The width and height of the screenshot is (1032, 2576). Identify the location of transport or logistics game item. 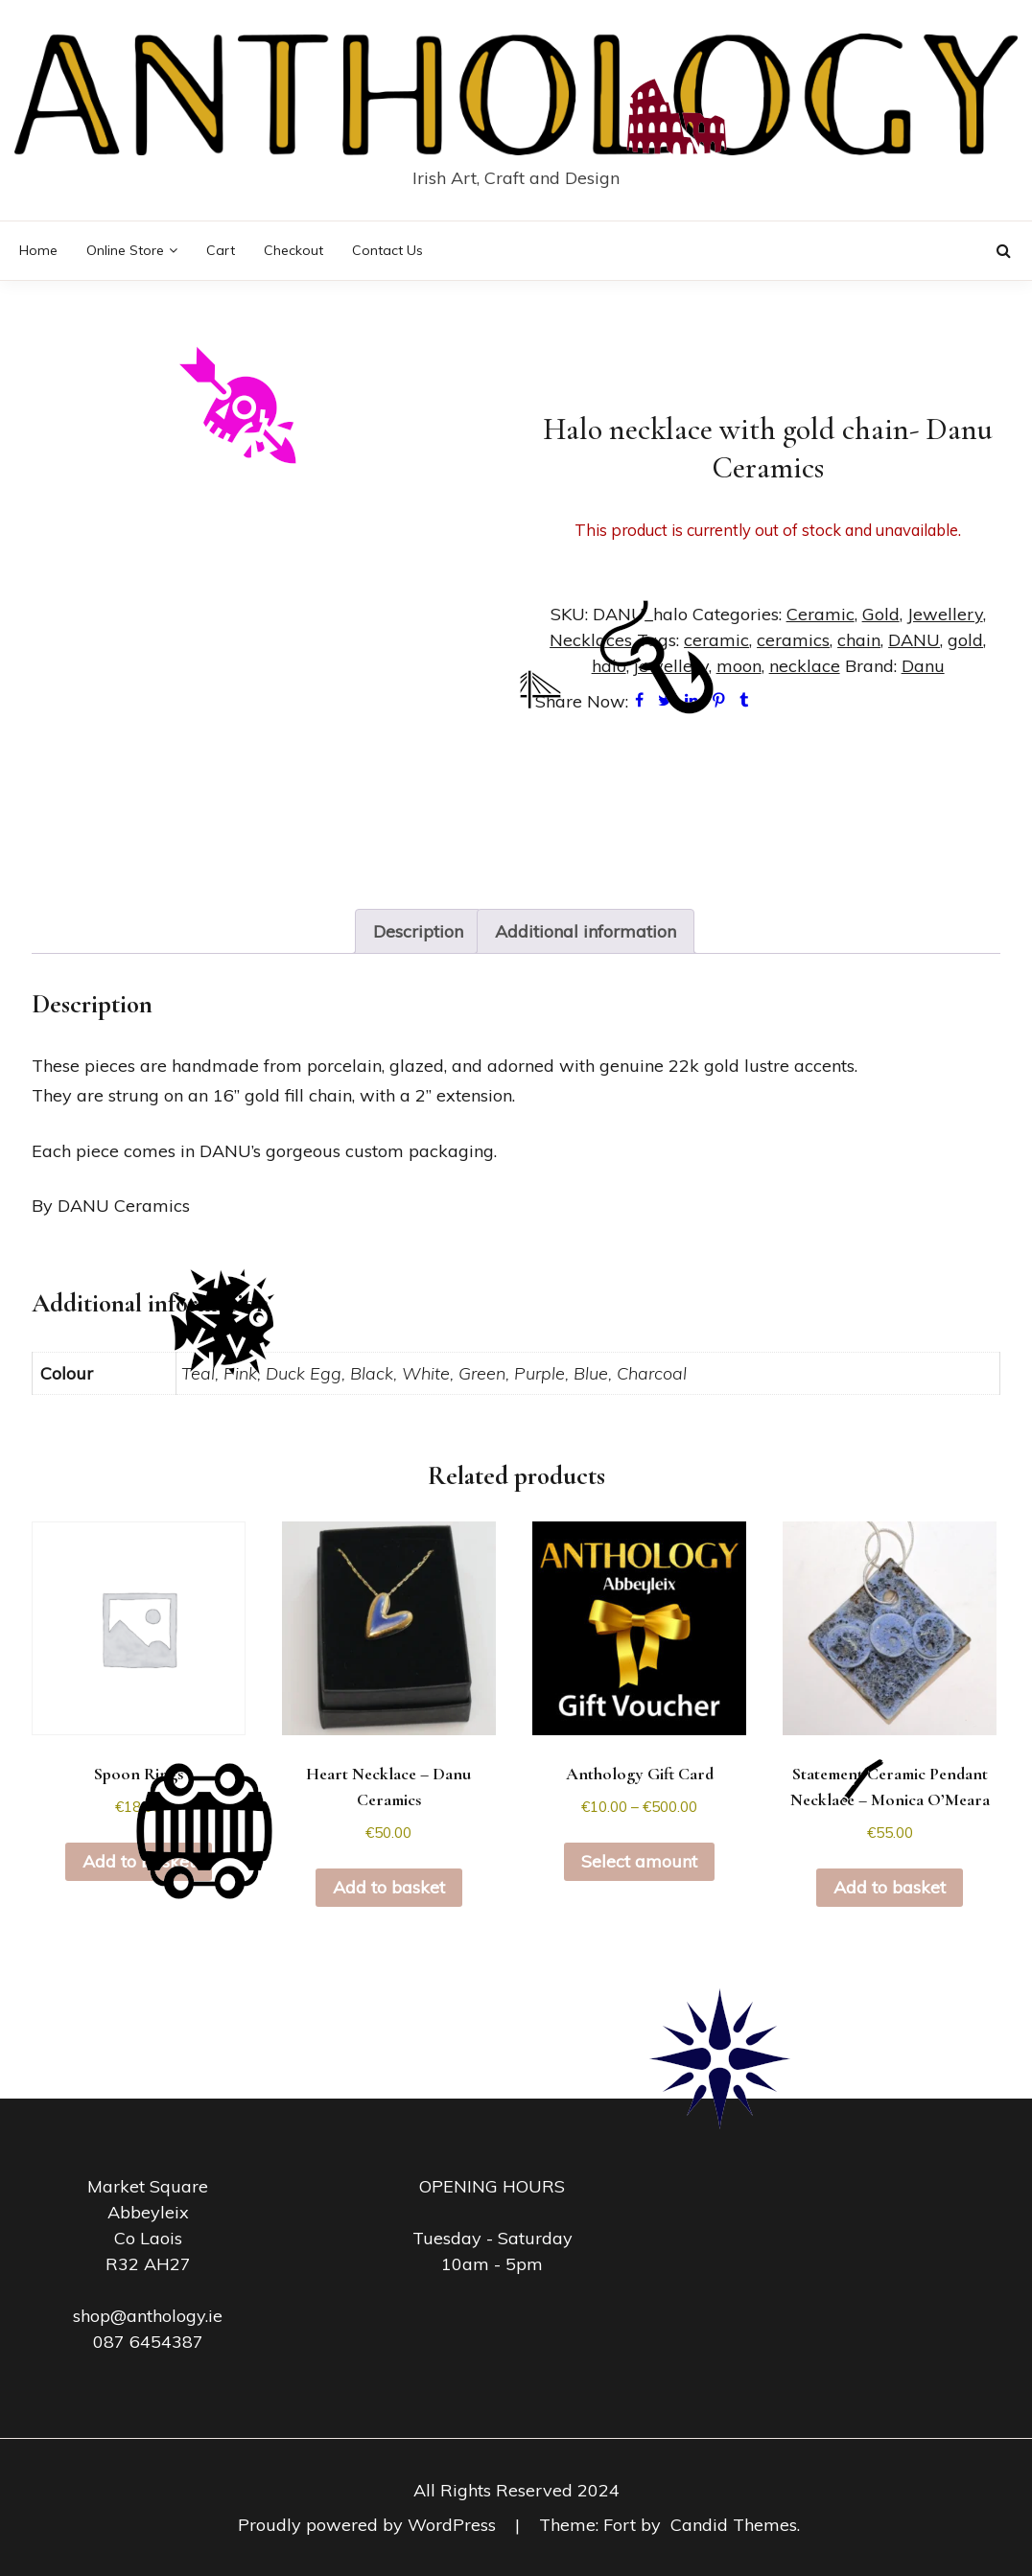
(204, 1831).